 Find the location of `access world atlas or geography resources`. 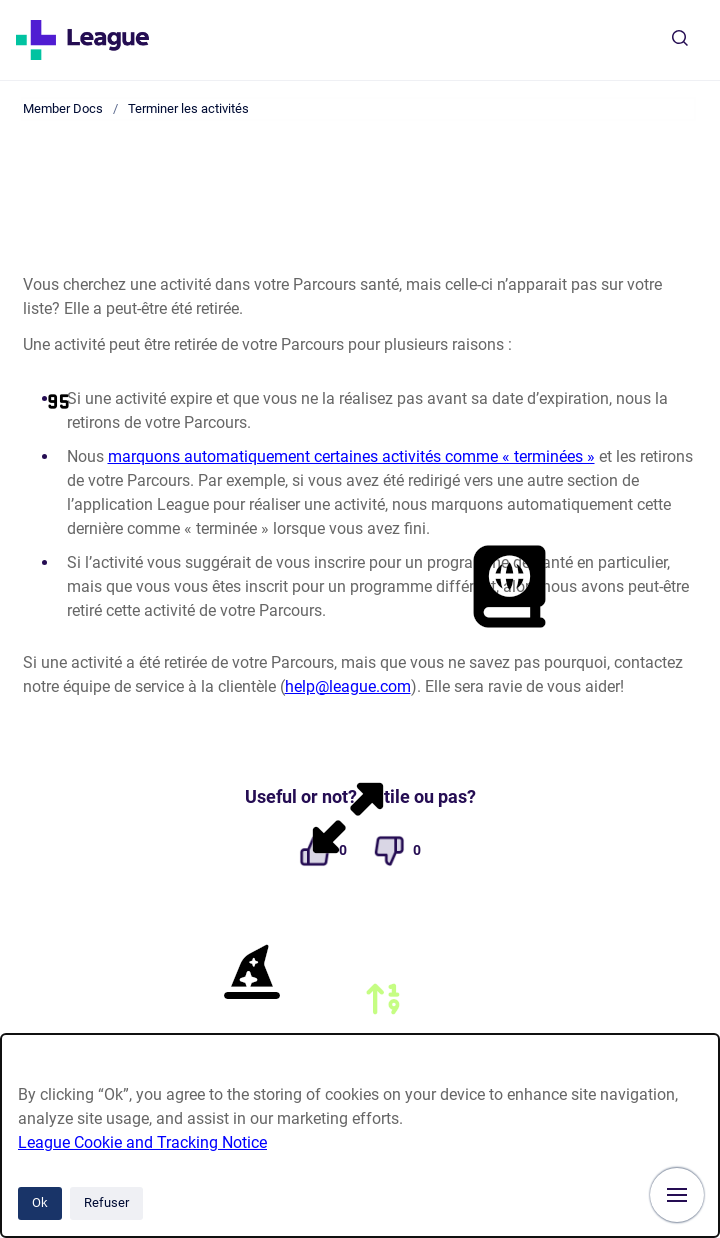

access world atlas or geography resources is located at coordinates (509, 586).